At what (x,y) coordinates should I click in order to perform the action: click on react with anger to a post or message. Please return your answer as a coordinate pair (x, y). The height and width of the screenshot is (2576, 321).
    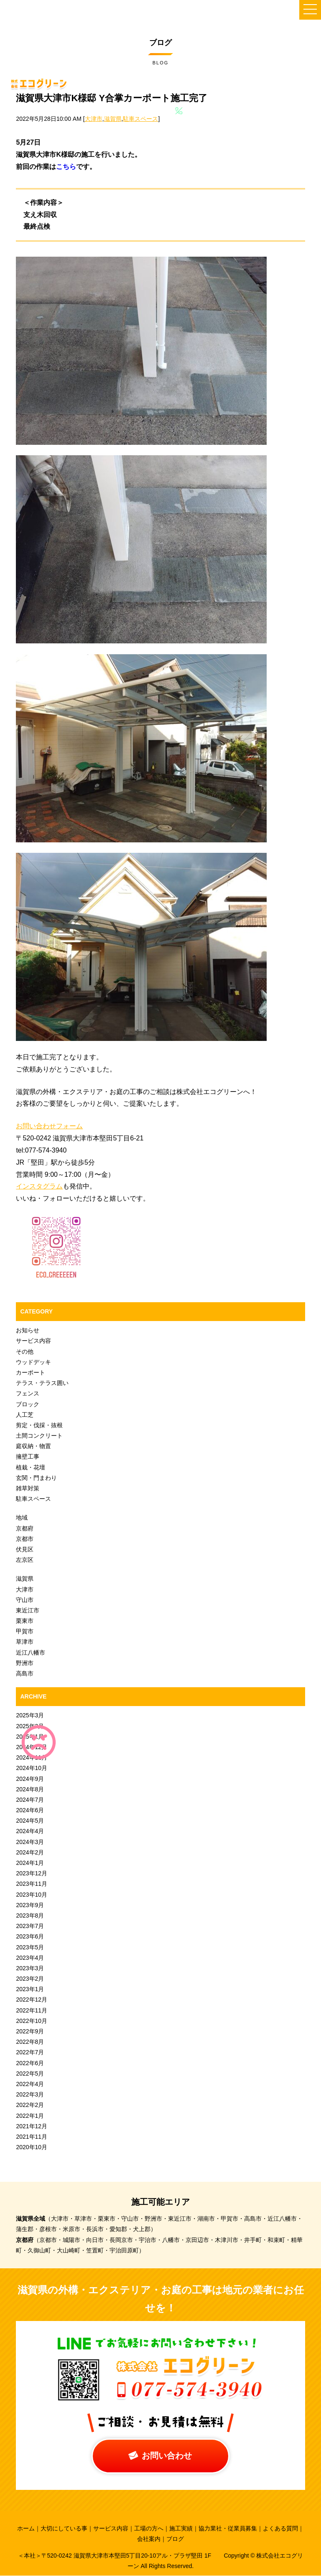
    Looking at the image, I should click on (38, 1742).